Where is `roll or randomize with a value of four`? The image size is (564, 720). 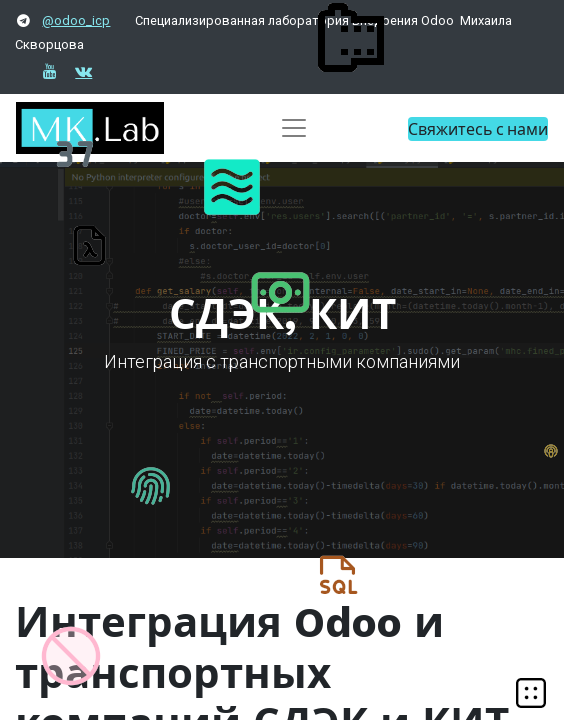
roll or randomize with a value of four is located at coordinates (531, 693).